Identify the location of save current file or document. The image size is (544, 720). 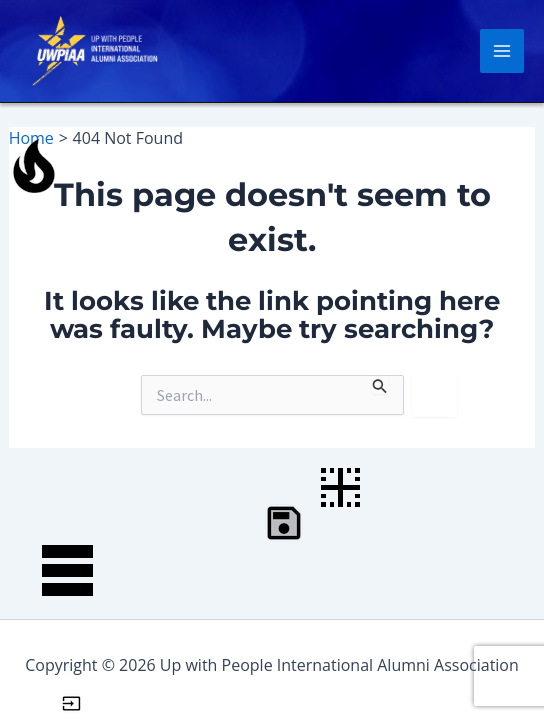
(284, 523).